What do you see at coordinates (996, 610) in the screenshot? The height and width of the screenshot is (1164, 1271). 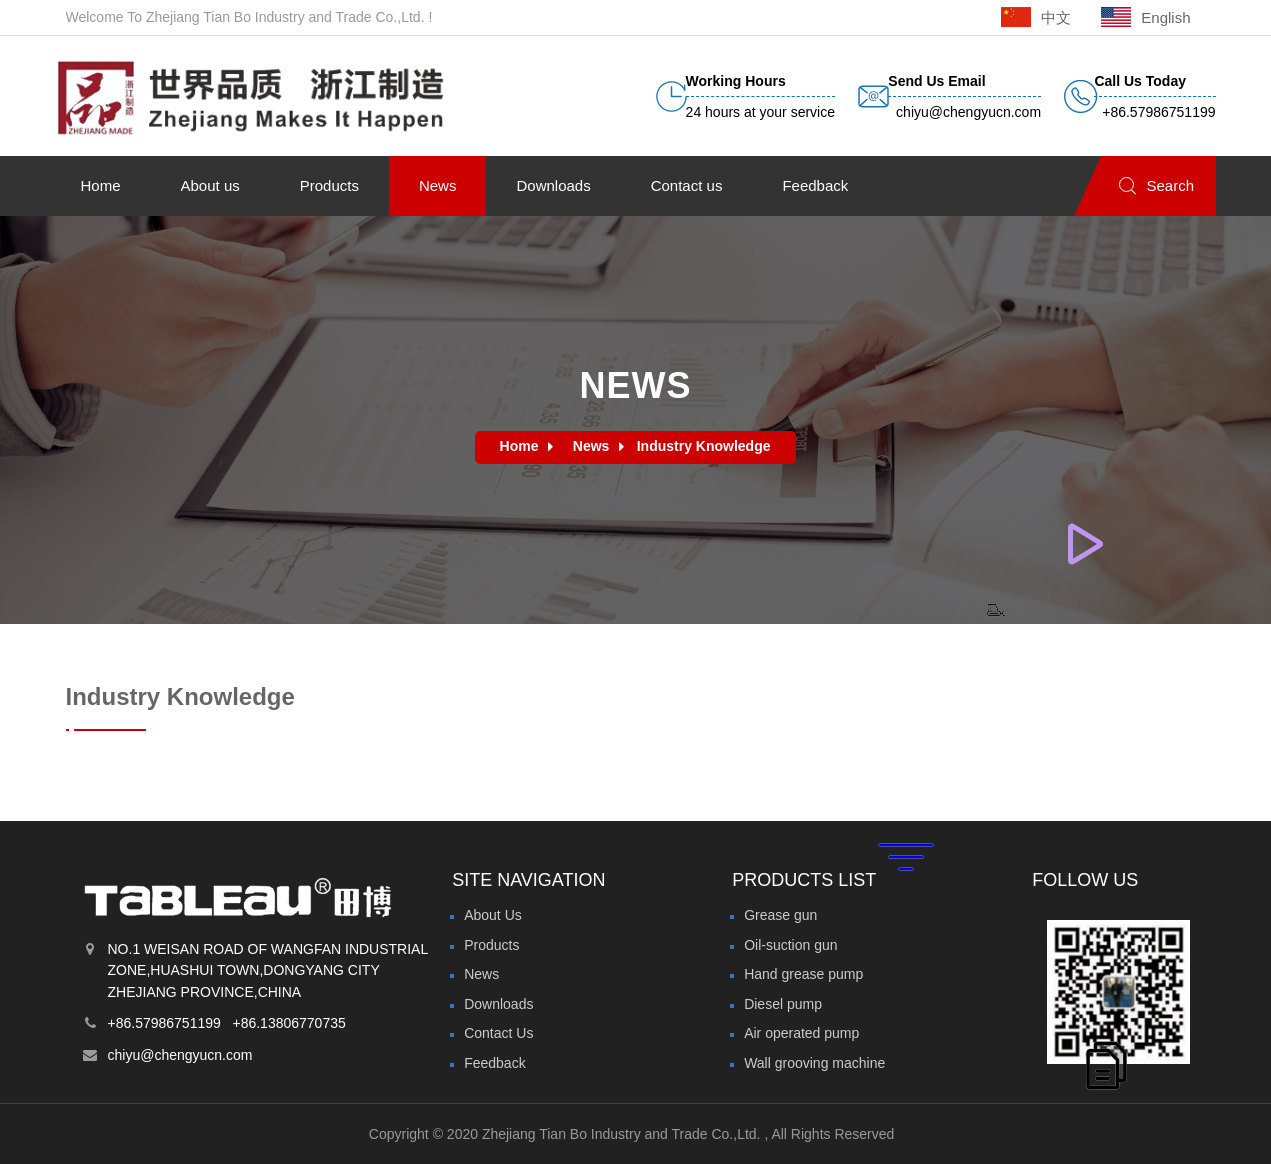 I see `access construction or heavy machinery tools` at bounding box center [996, 610].